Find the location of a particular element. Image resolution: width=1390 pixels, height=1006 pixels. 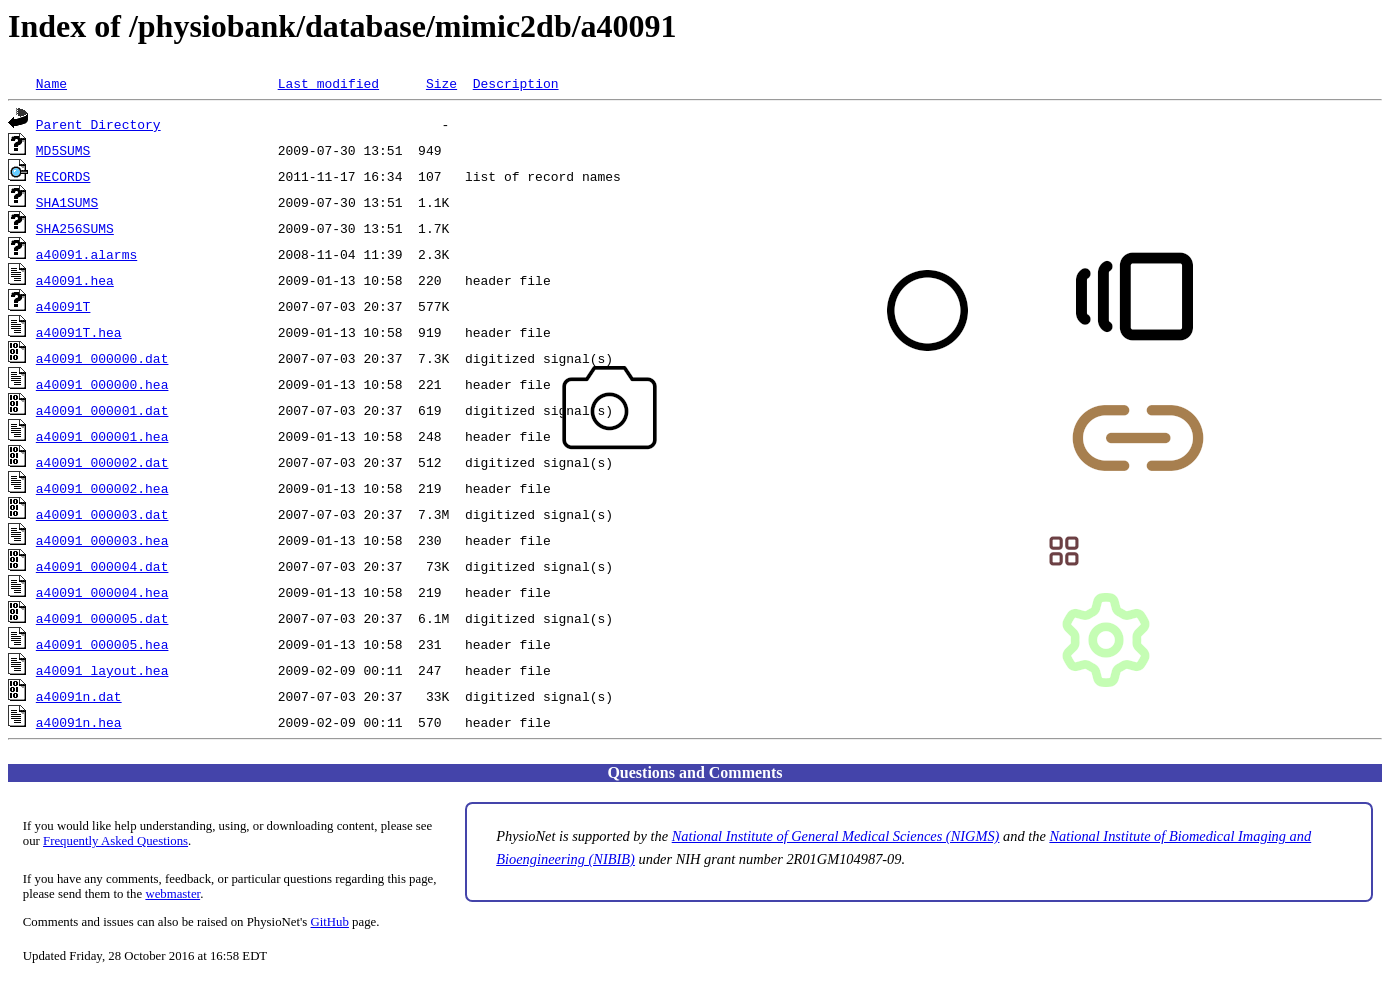

view version history is located at coordinates (1134, 296).